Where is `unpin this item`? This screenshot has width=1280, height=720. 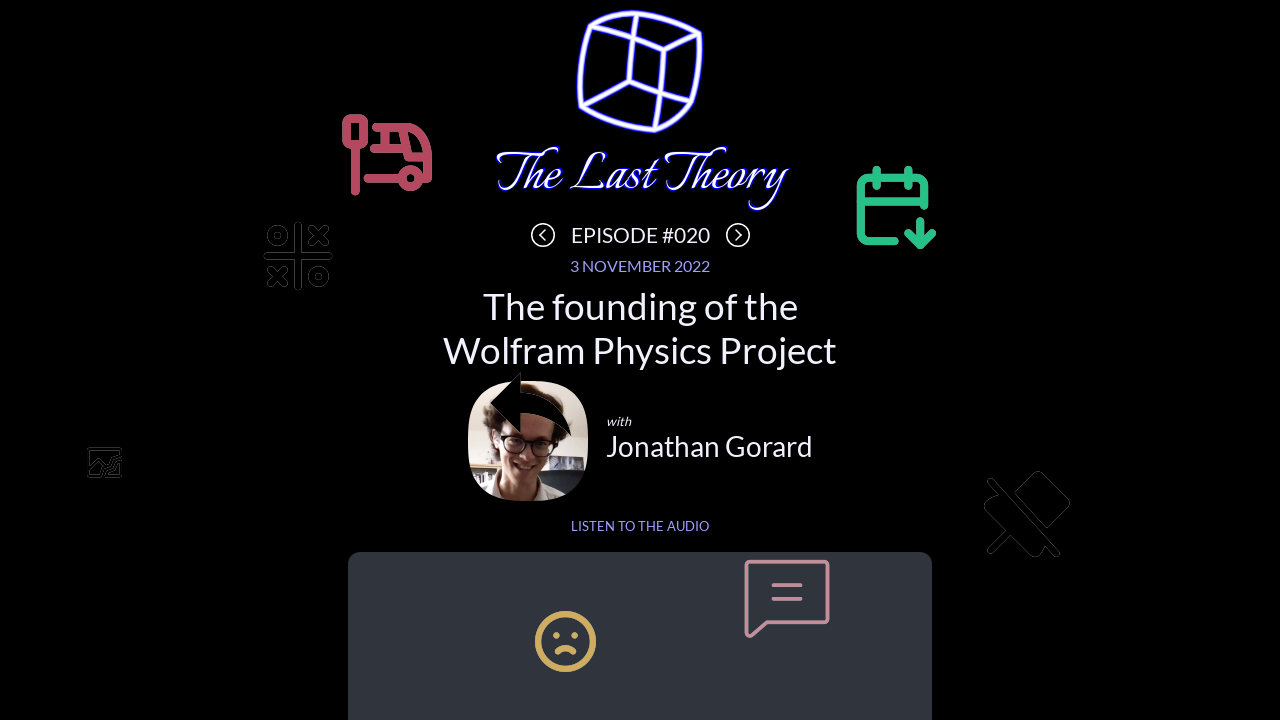 unpin this item is located at coordinates (1023, 517).